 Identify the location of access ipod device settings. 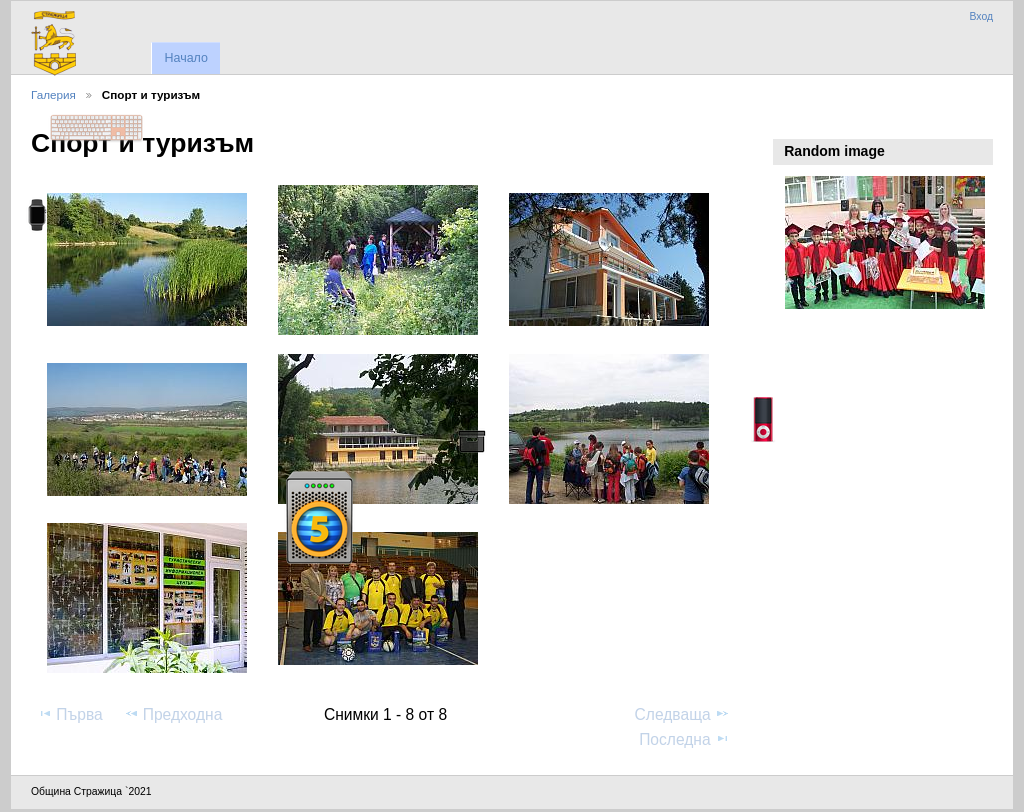
(763, 420).